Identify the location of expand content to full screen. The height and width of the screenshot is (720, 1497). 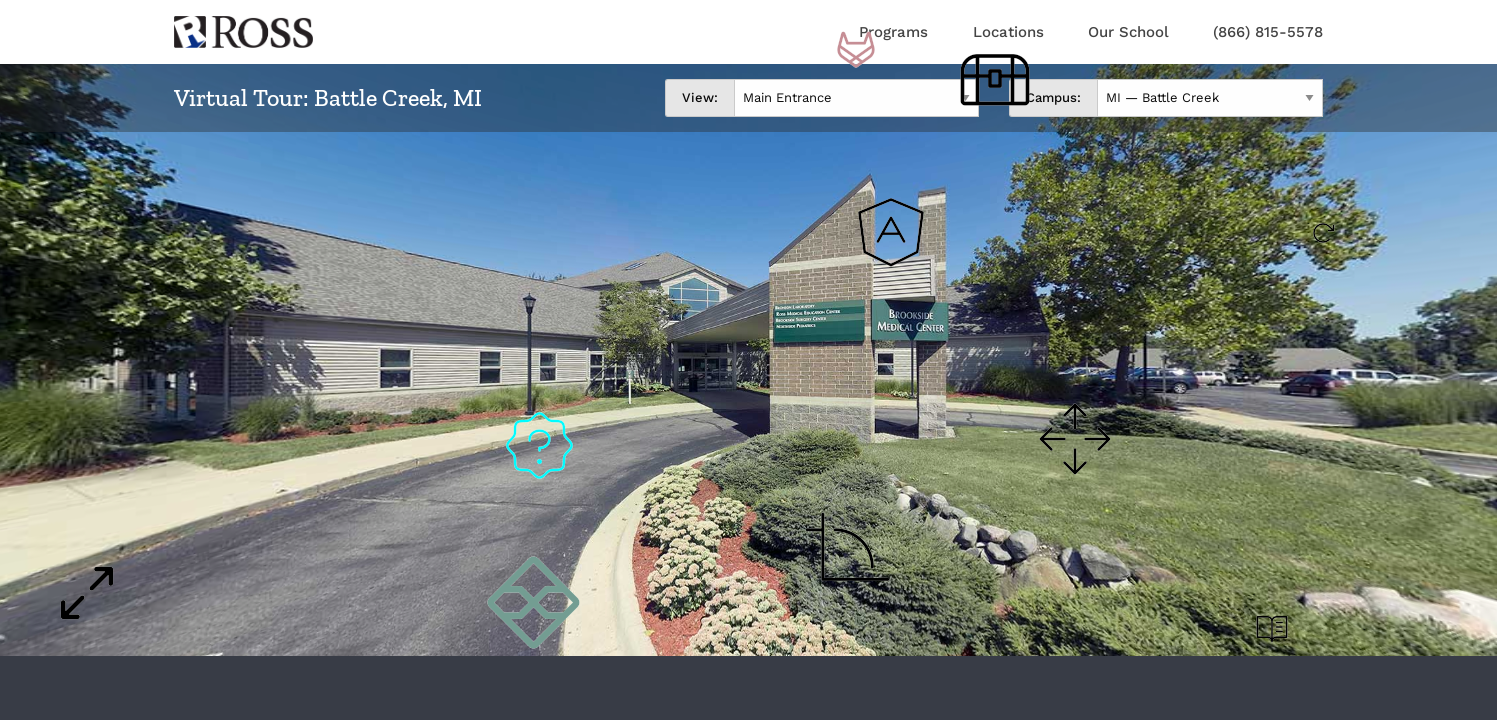
(1075, 439).